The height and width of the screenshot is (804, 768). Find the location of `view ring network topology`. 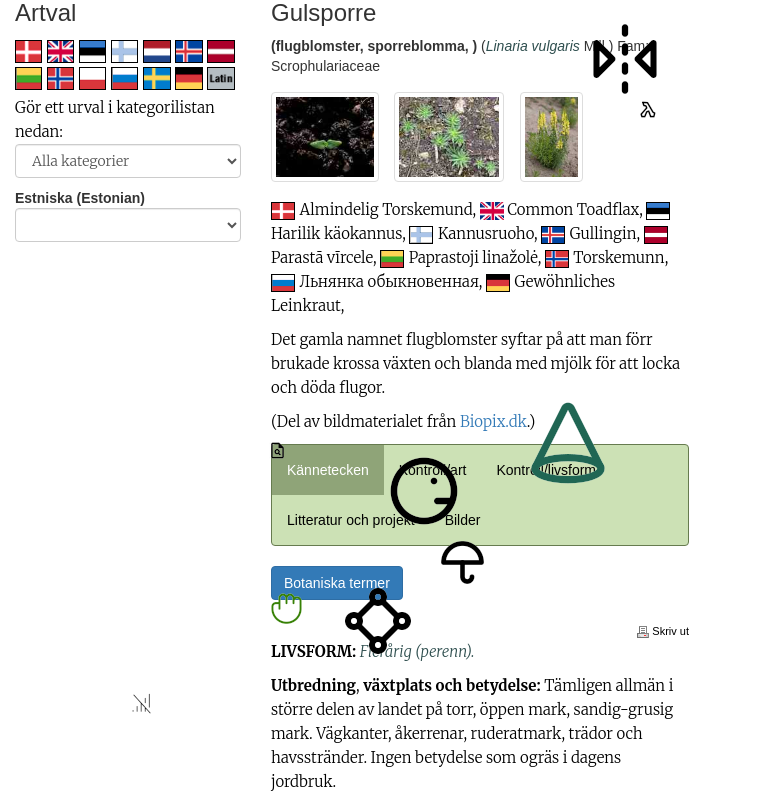

view ring network topology is located at coordinates (378, 621).